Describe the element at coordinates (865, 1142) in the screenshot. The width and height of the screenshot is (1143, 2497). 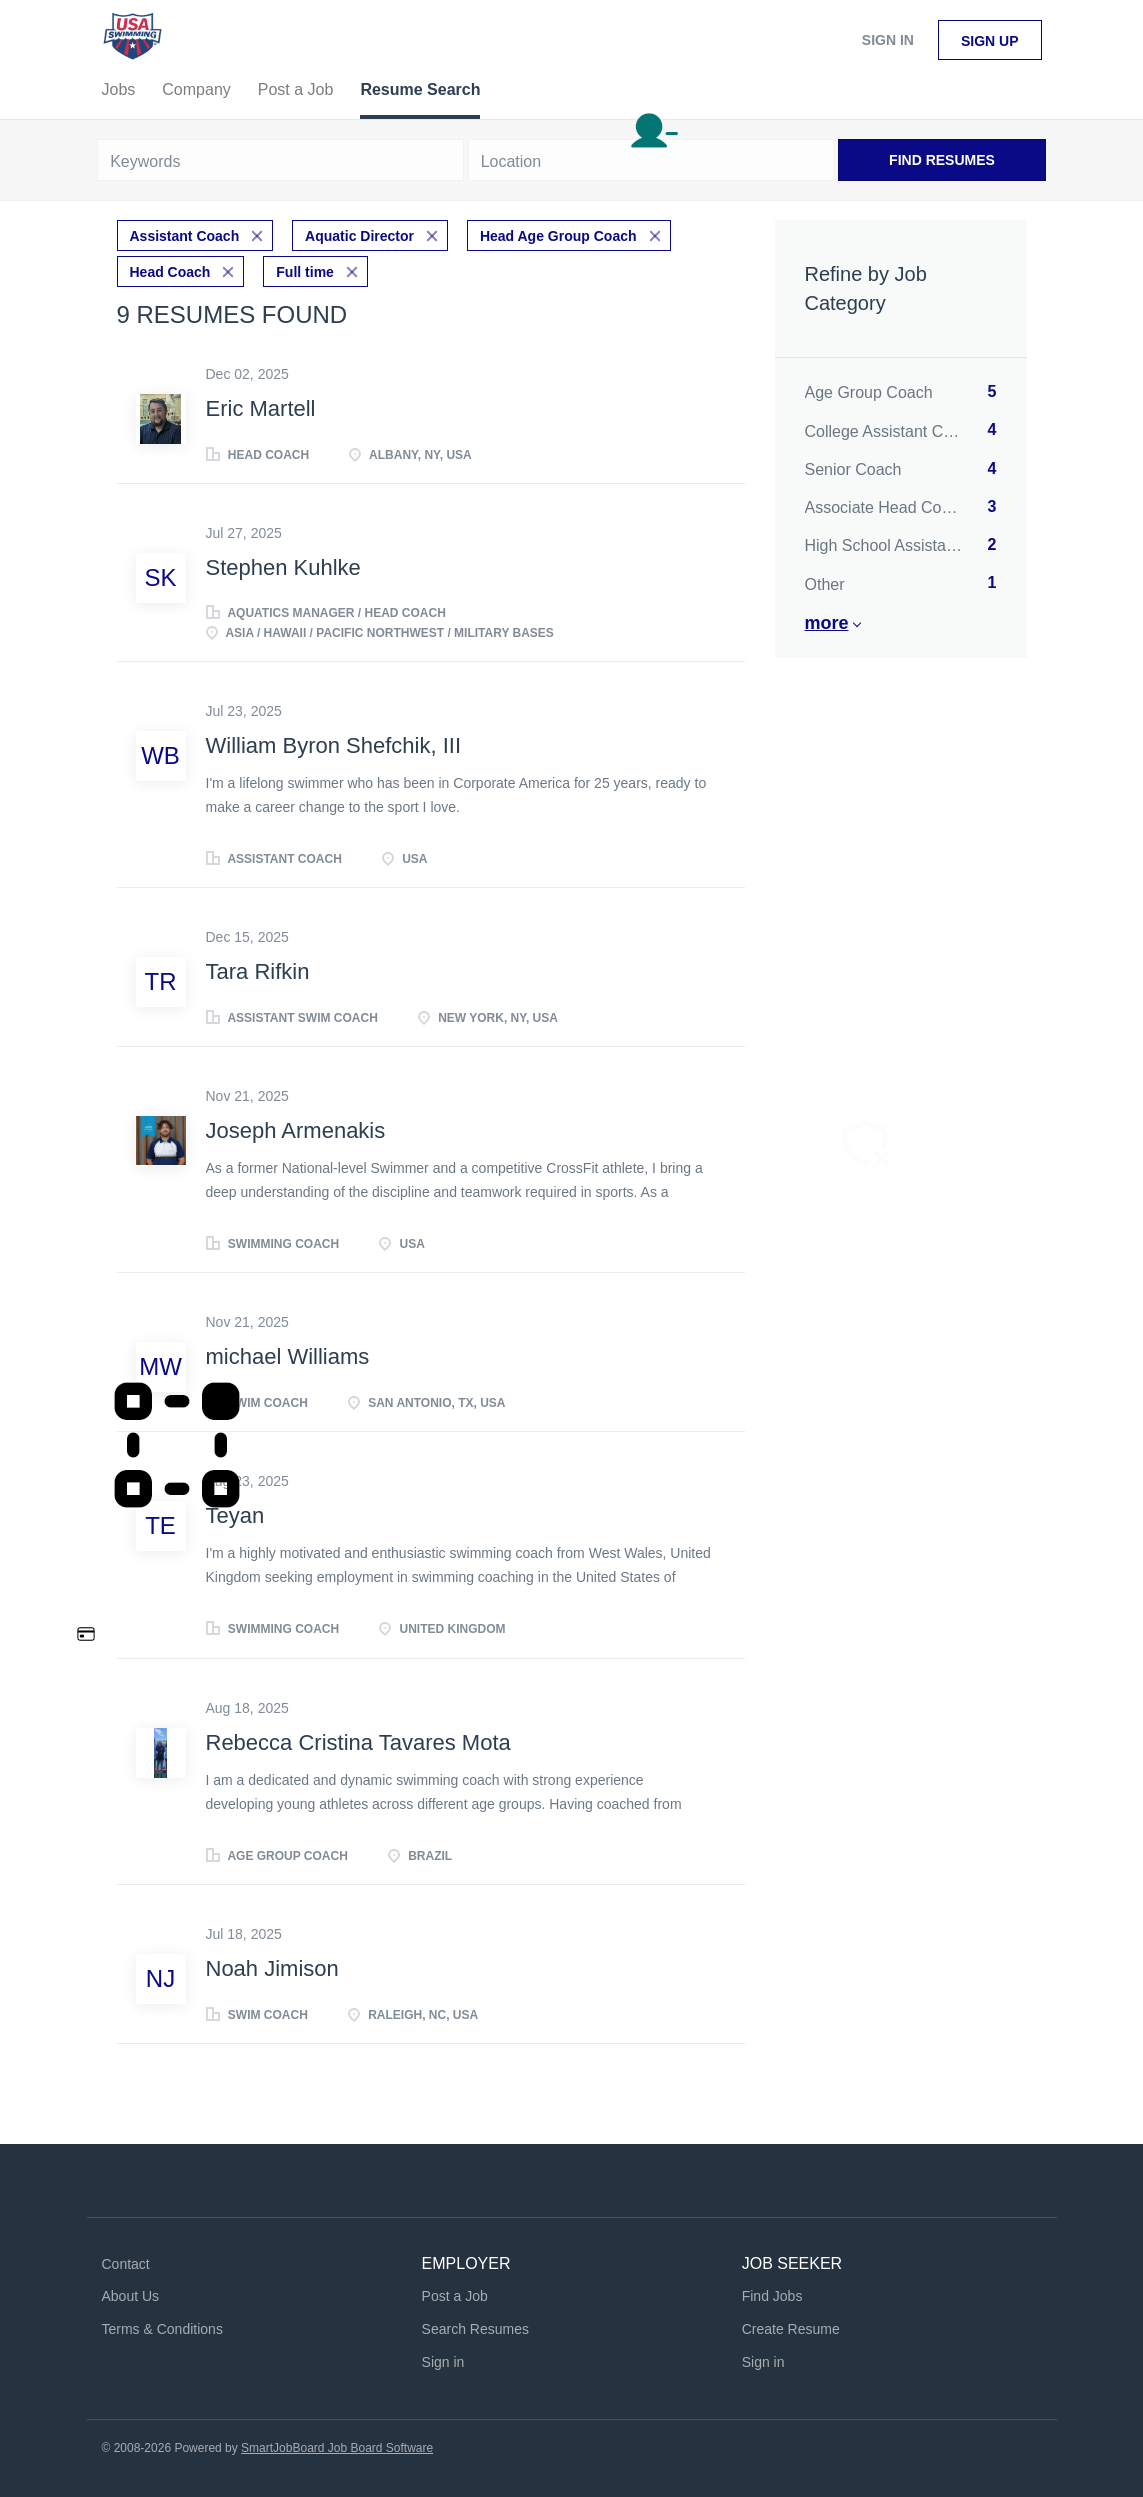
I see `disable security protection` at that location.